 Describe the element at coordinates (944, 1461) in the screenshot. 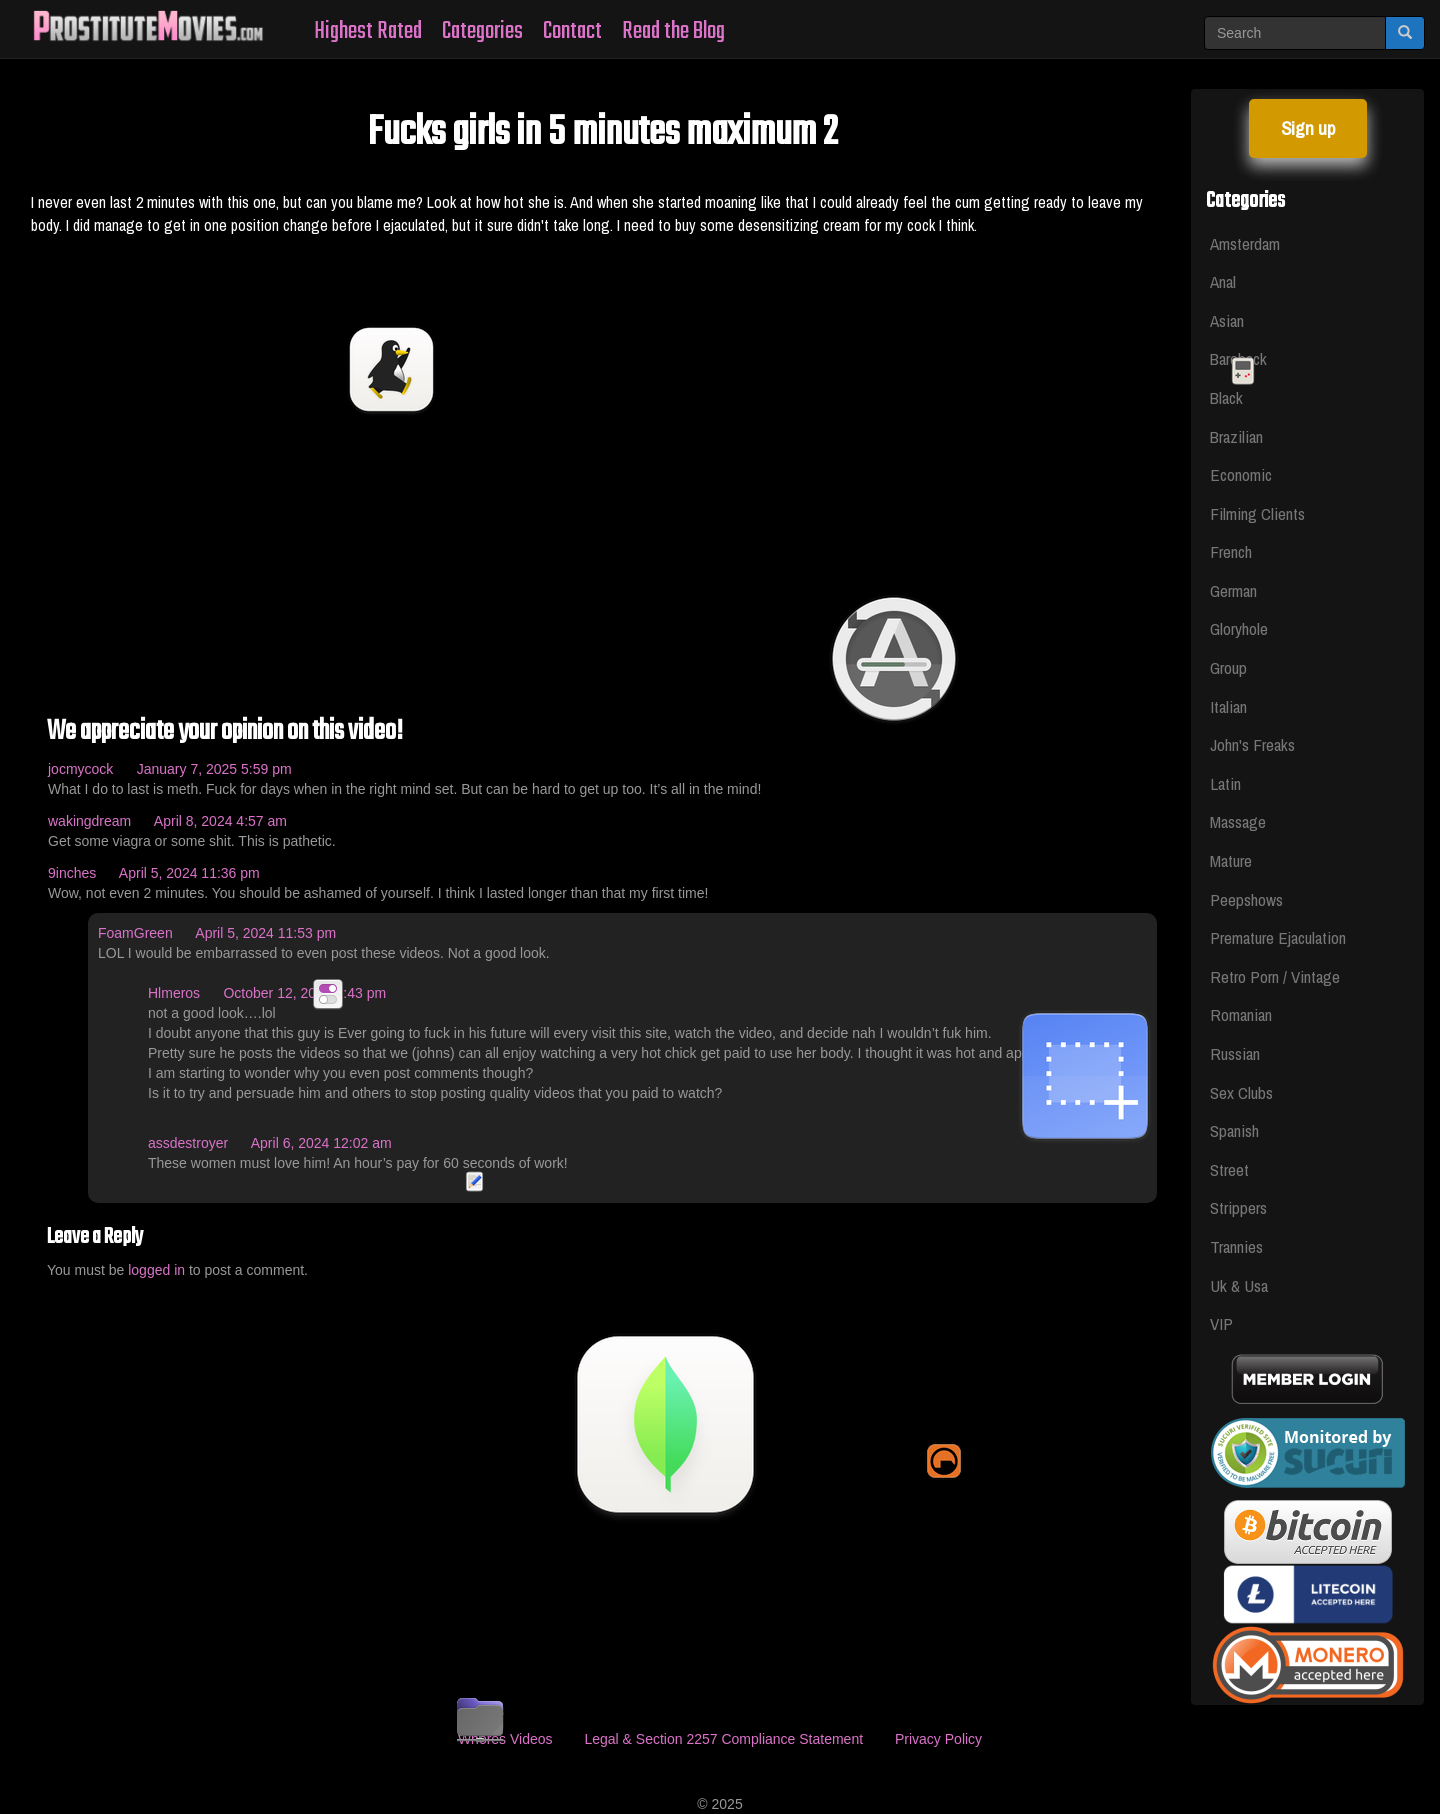

I see `launch the Black Mesa game application` at that location.